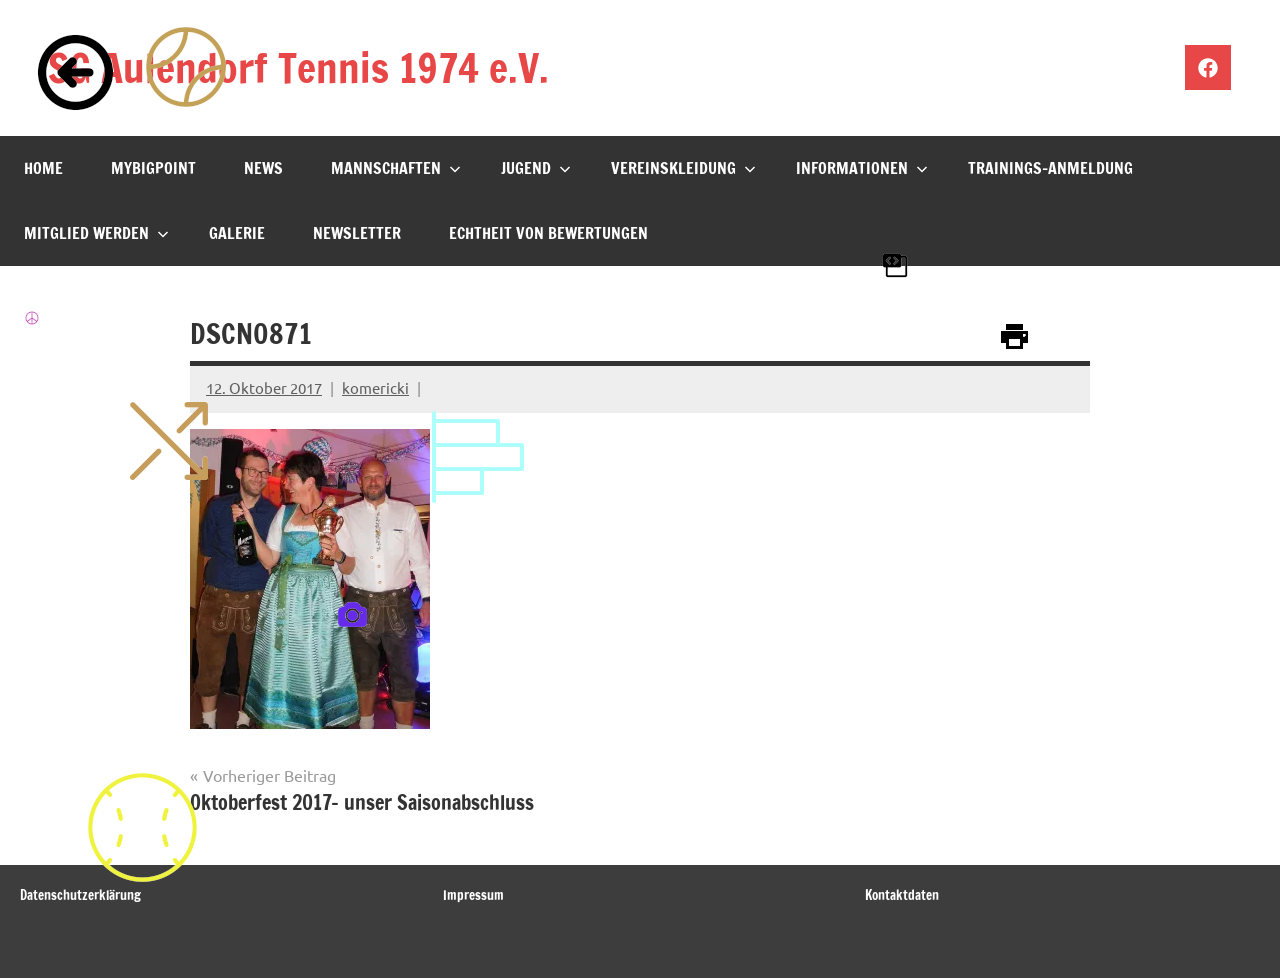  Describe the element at coordinates (142, 827) in the screenshot. I see `view baseball scores or stats` at that location.